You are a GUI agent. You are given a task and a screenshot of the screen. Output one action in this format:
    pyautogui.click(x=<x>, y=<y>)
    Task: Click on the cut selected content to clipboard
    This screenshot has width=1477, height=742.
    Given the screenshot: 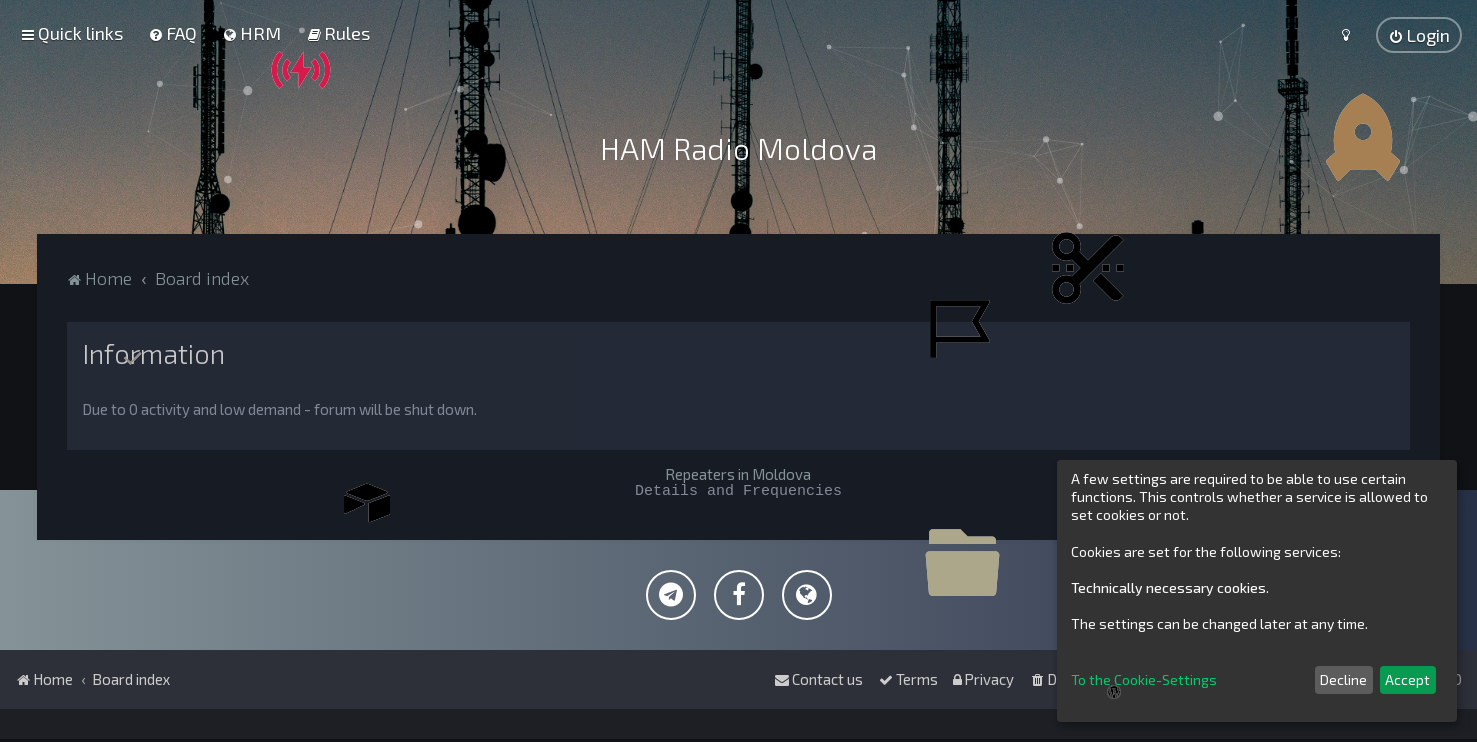 What is the action you would take?
    pyautogui.click(x=1088, y=268)
    